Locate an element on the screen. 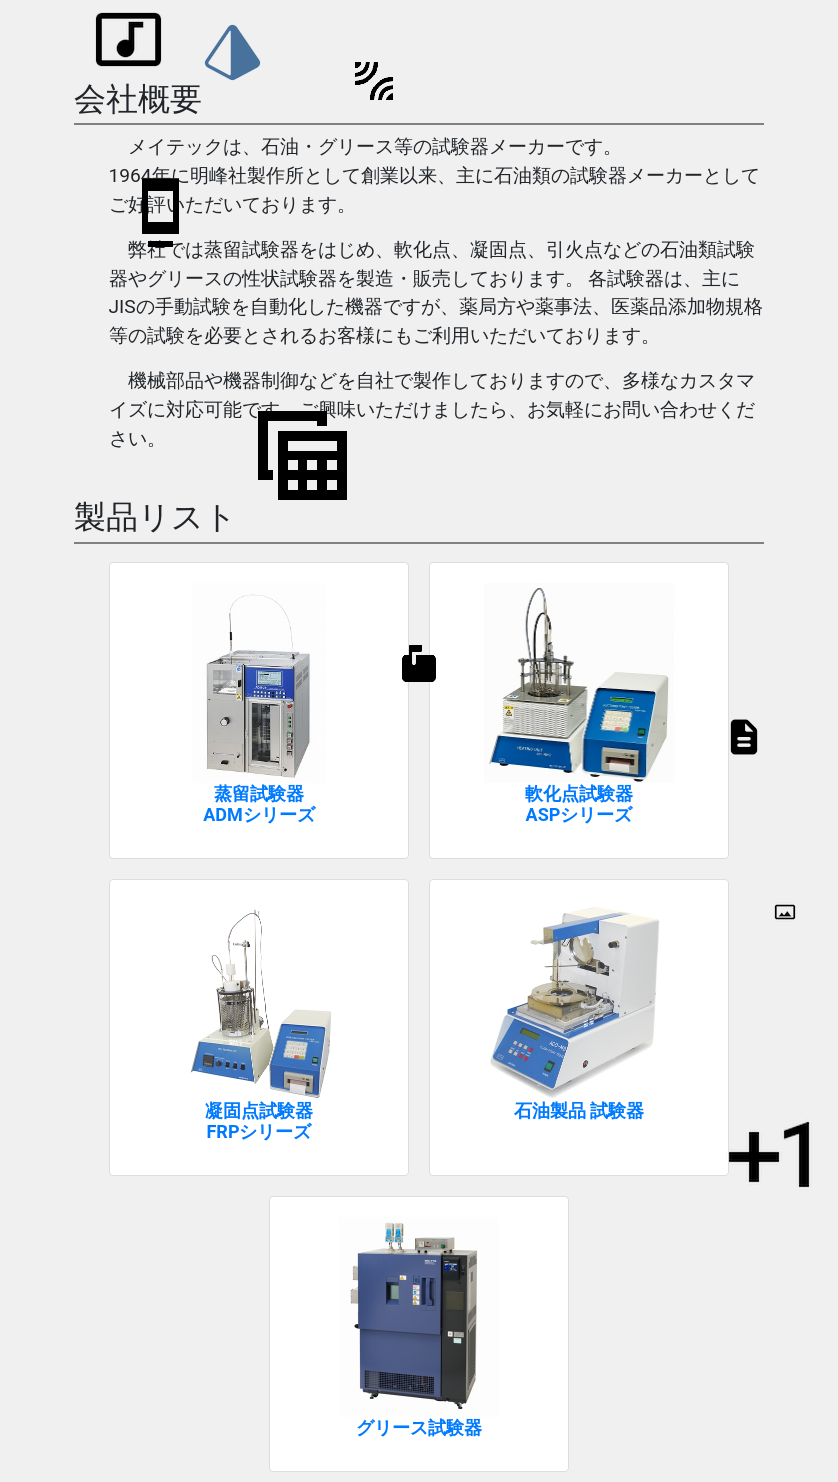 This screenshot has width=838, height=1482. view panorama or wide-angle photo is located at coordinates (785, 912).